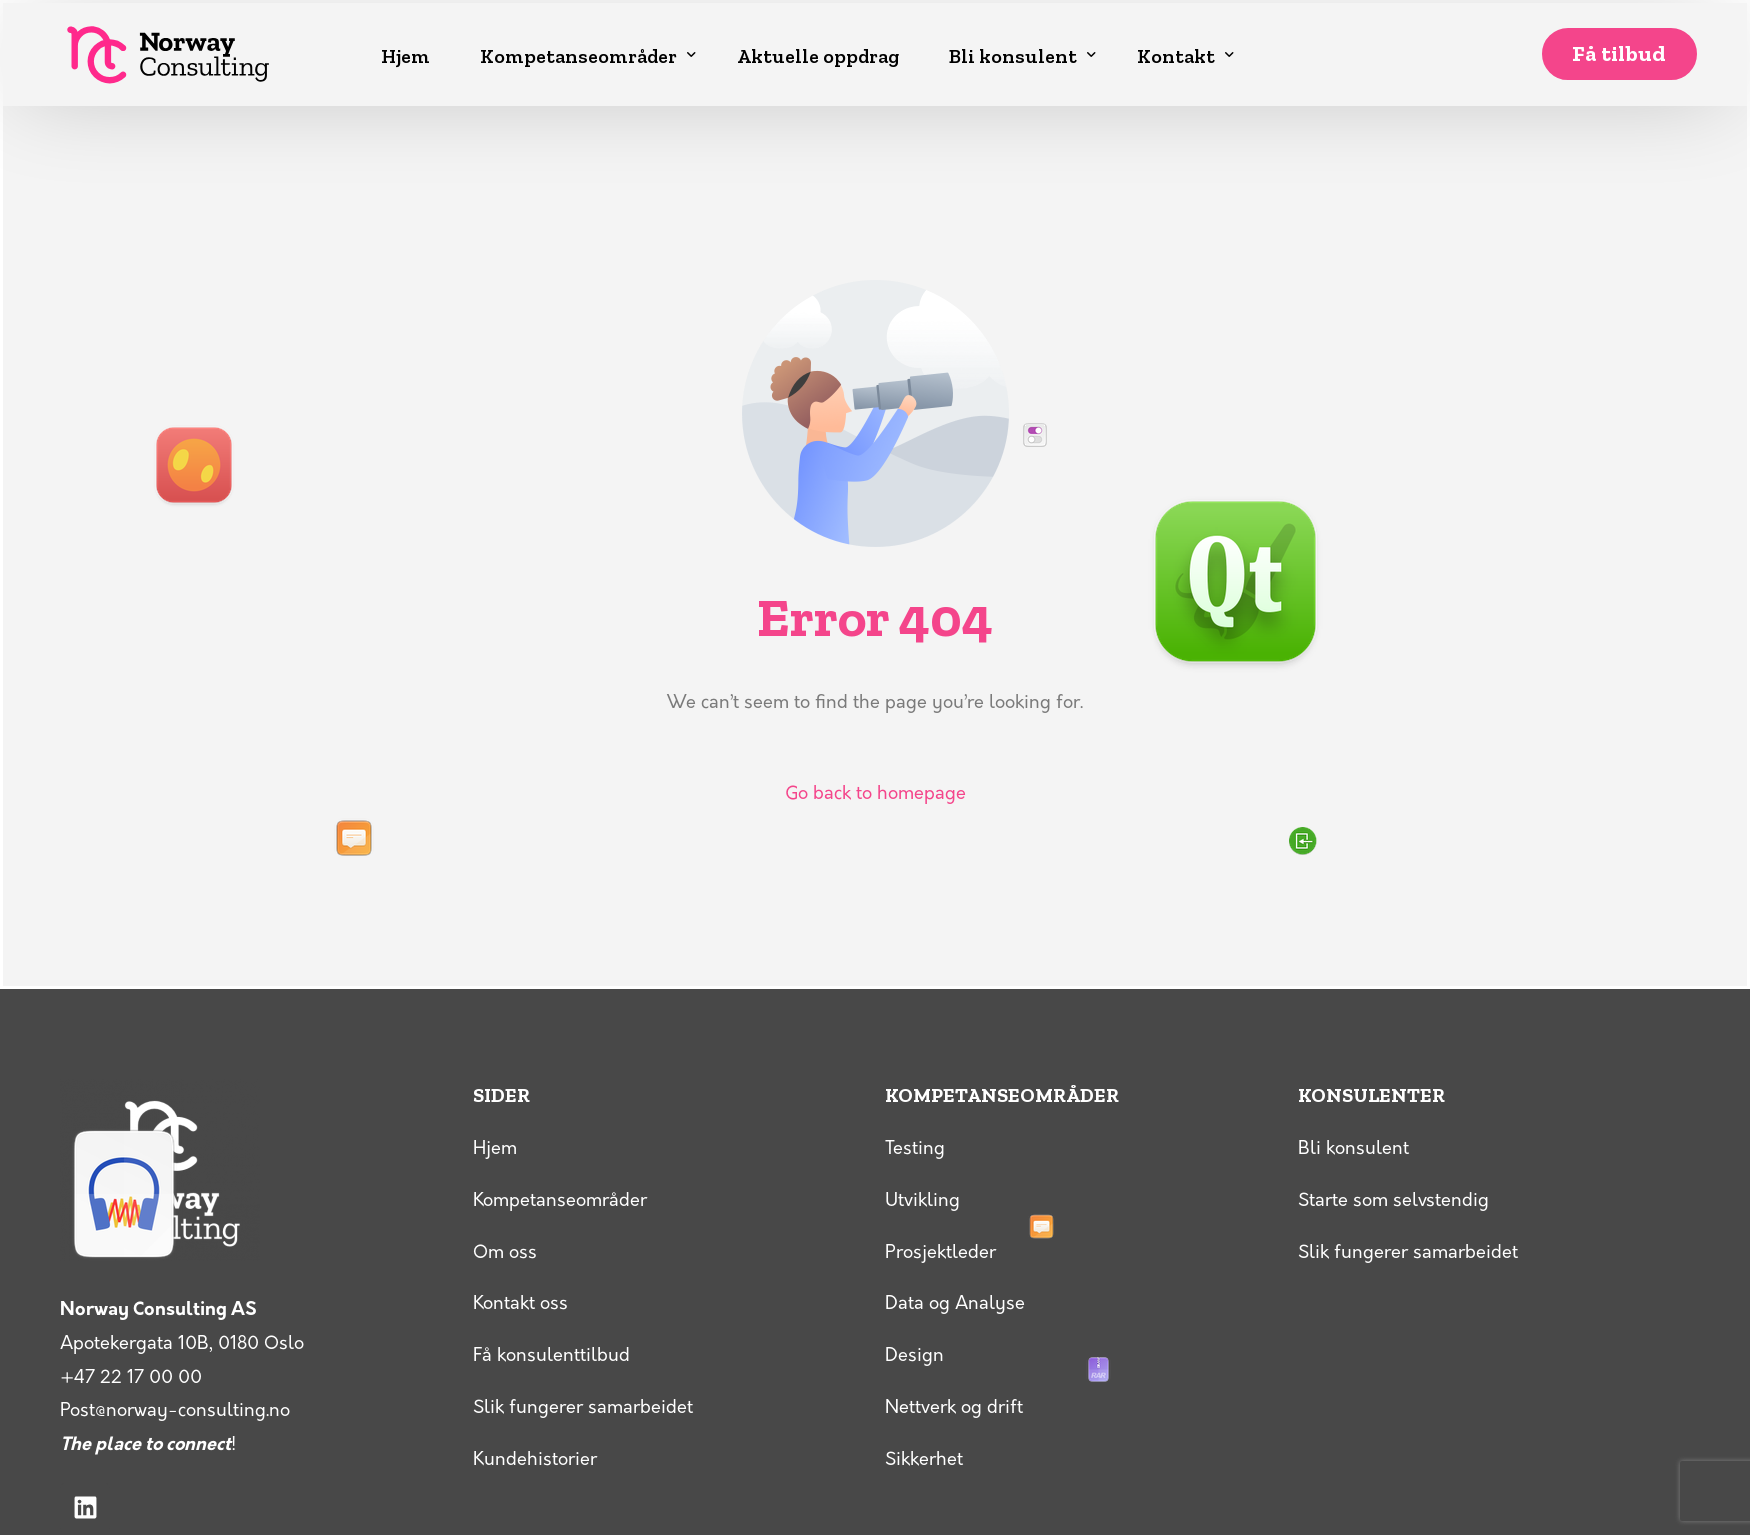  What do you see at coordinates (1235, 581) in the screenshot?
I see `open Qt Designer application` at bounding box center [1235, 581].